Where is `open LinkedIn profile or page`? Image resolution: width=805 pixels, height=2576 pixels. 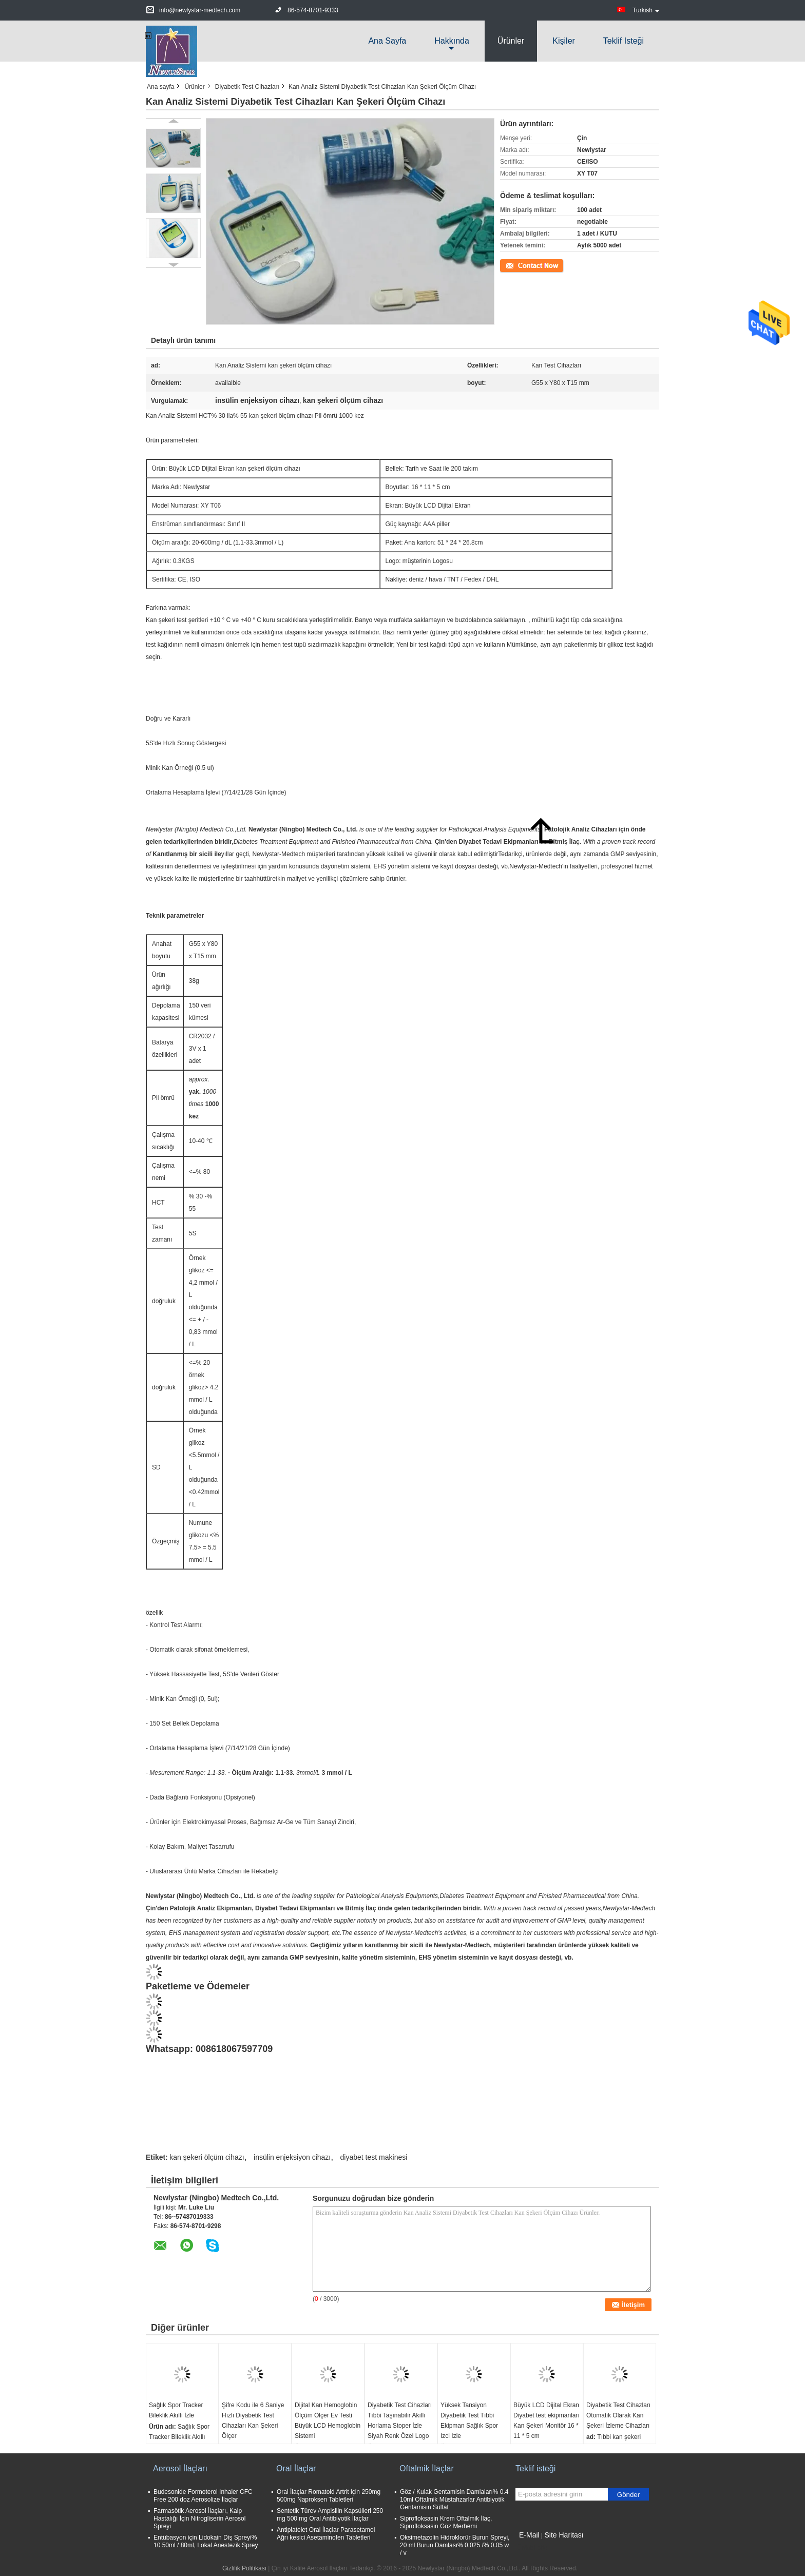 open LinkedIn profile or page is located at coordinates (148, 35).